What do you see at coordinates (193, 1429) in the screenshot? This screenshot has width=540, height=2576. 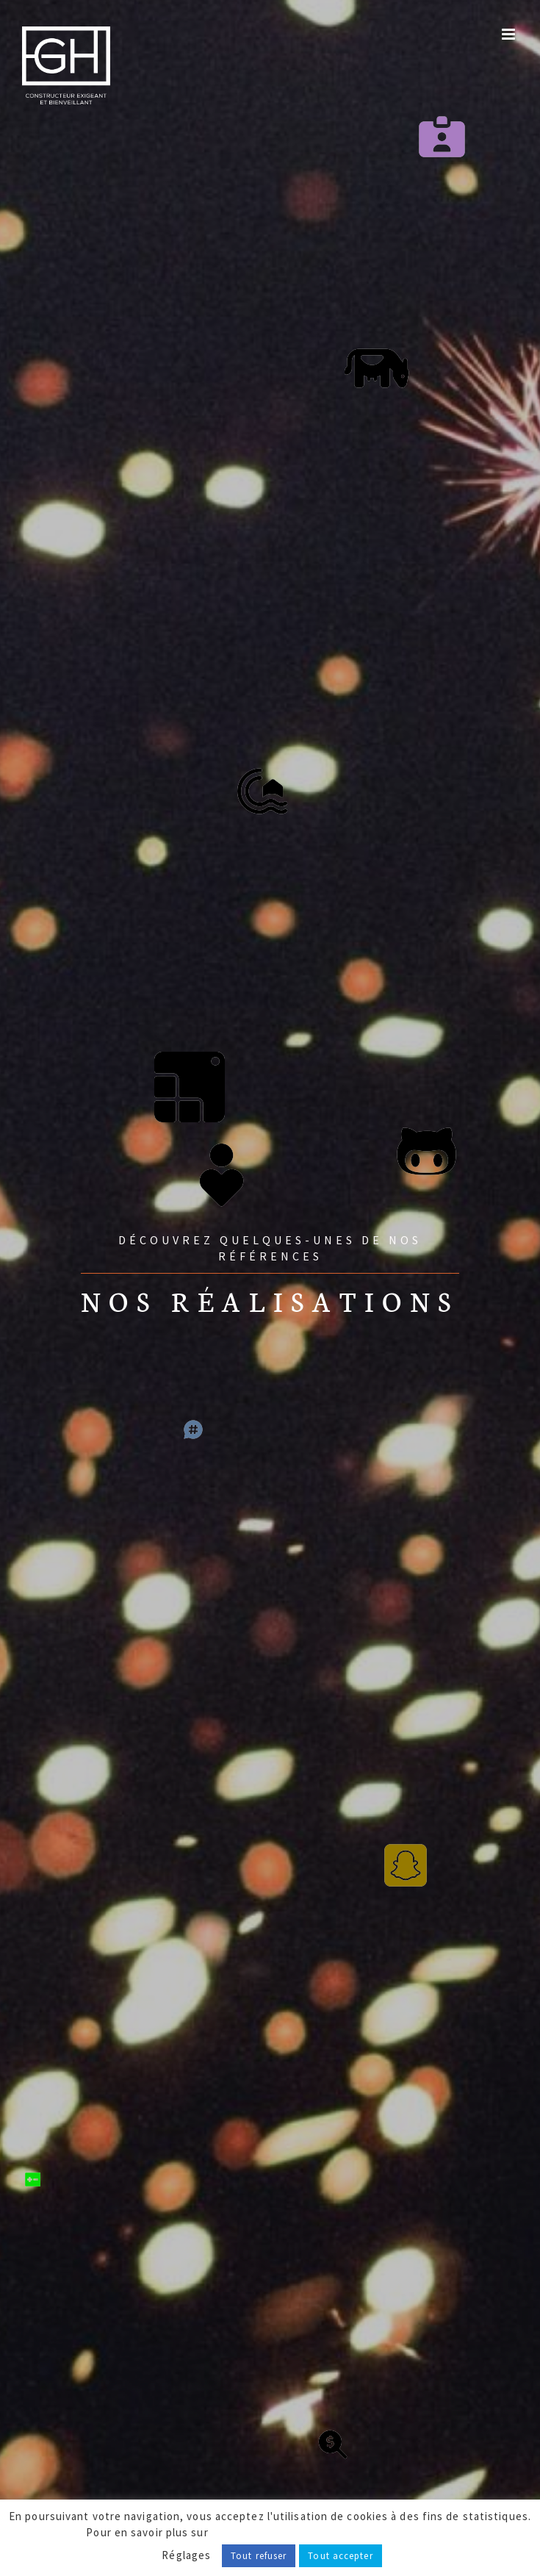 I see `open a chat channel or thread` at bounding box center [193, 1429].